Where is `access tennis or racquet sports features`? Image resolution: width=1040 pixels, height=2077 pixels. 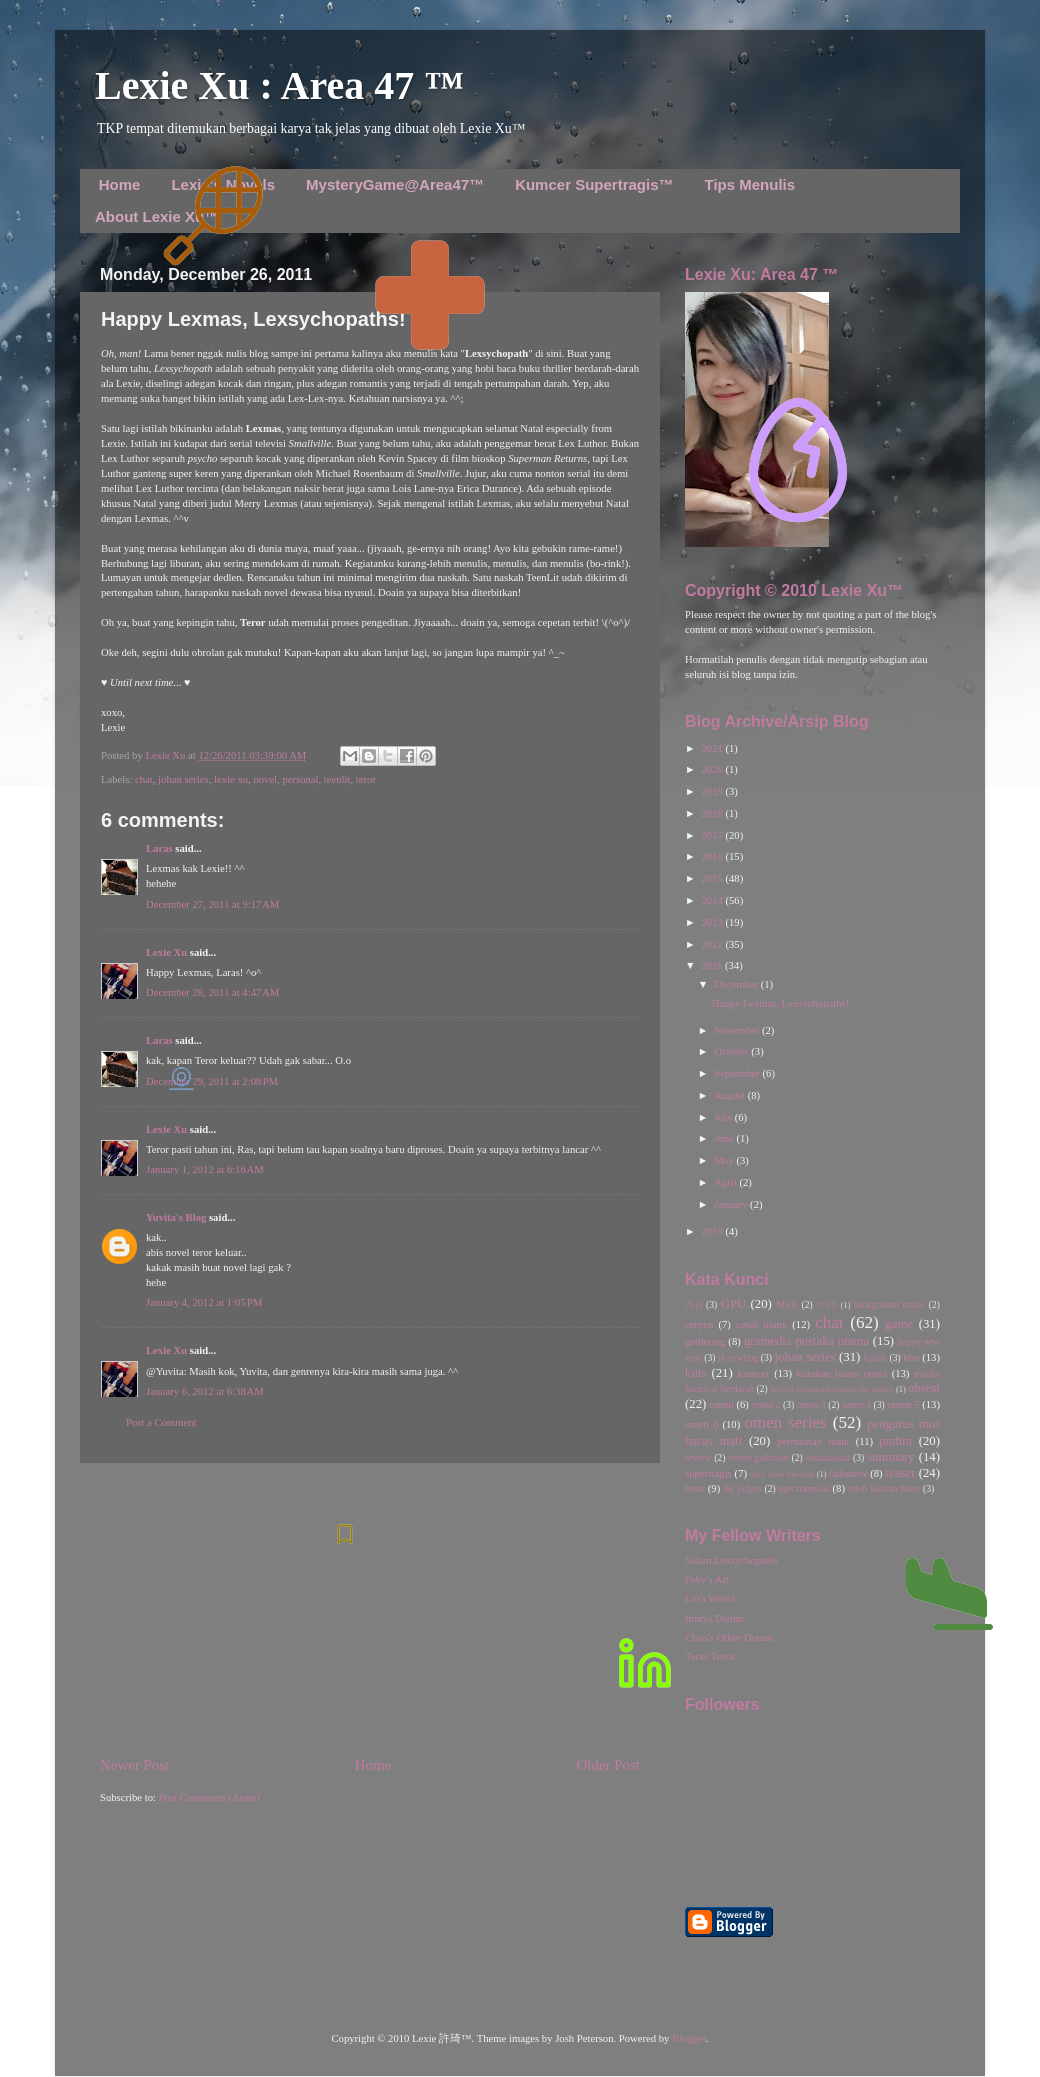 access tennis or racquet sports features is located at coordinates (211, 217).